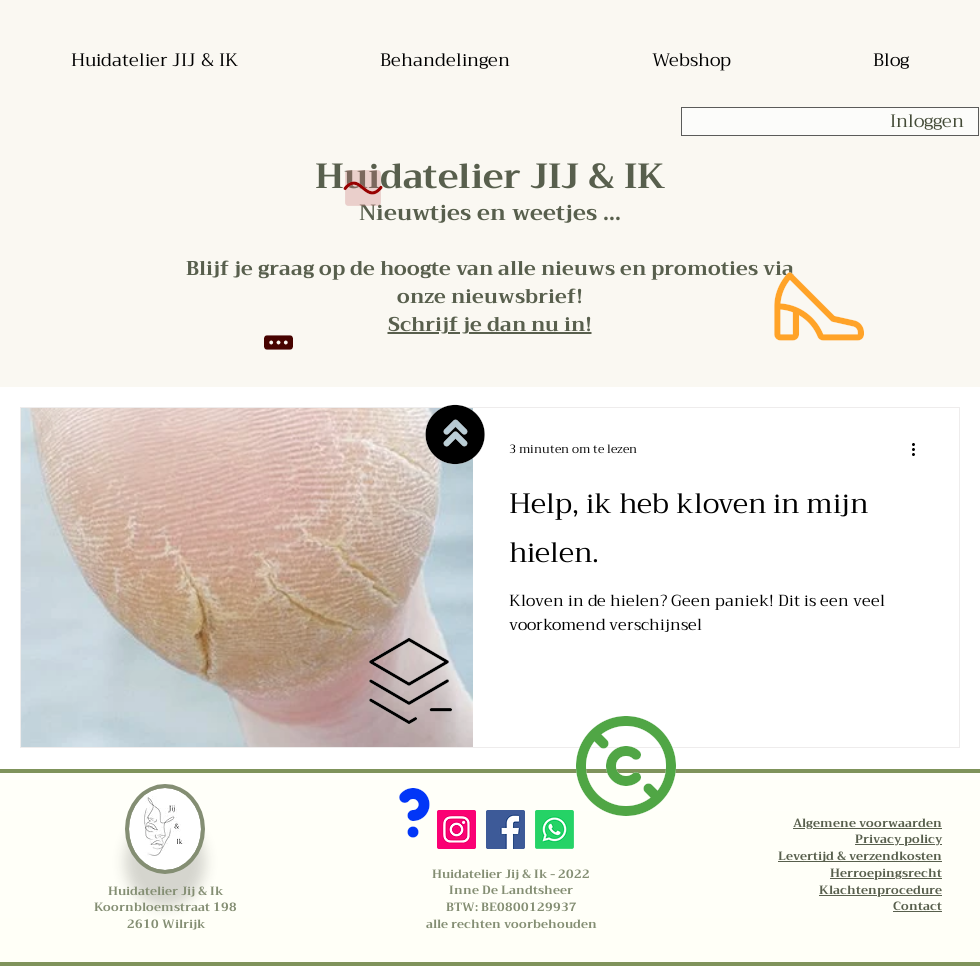 The height and width of the screenshot is (966, 980). What do you see at coordinates (413, 810) in the screenshot?
I see `access help or support information` at bounding box center [413, 810].